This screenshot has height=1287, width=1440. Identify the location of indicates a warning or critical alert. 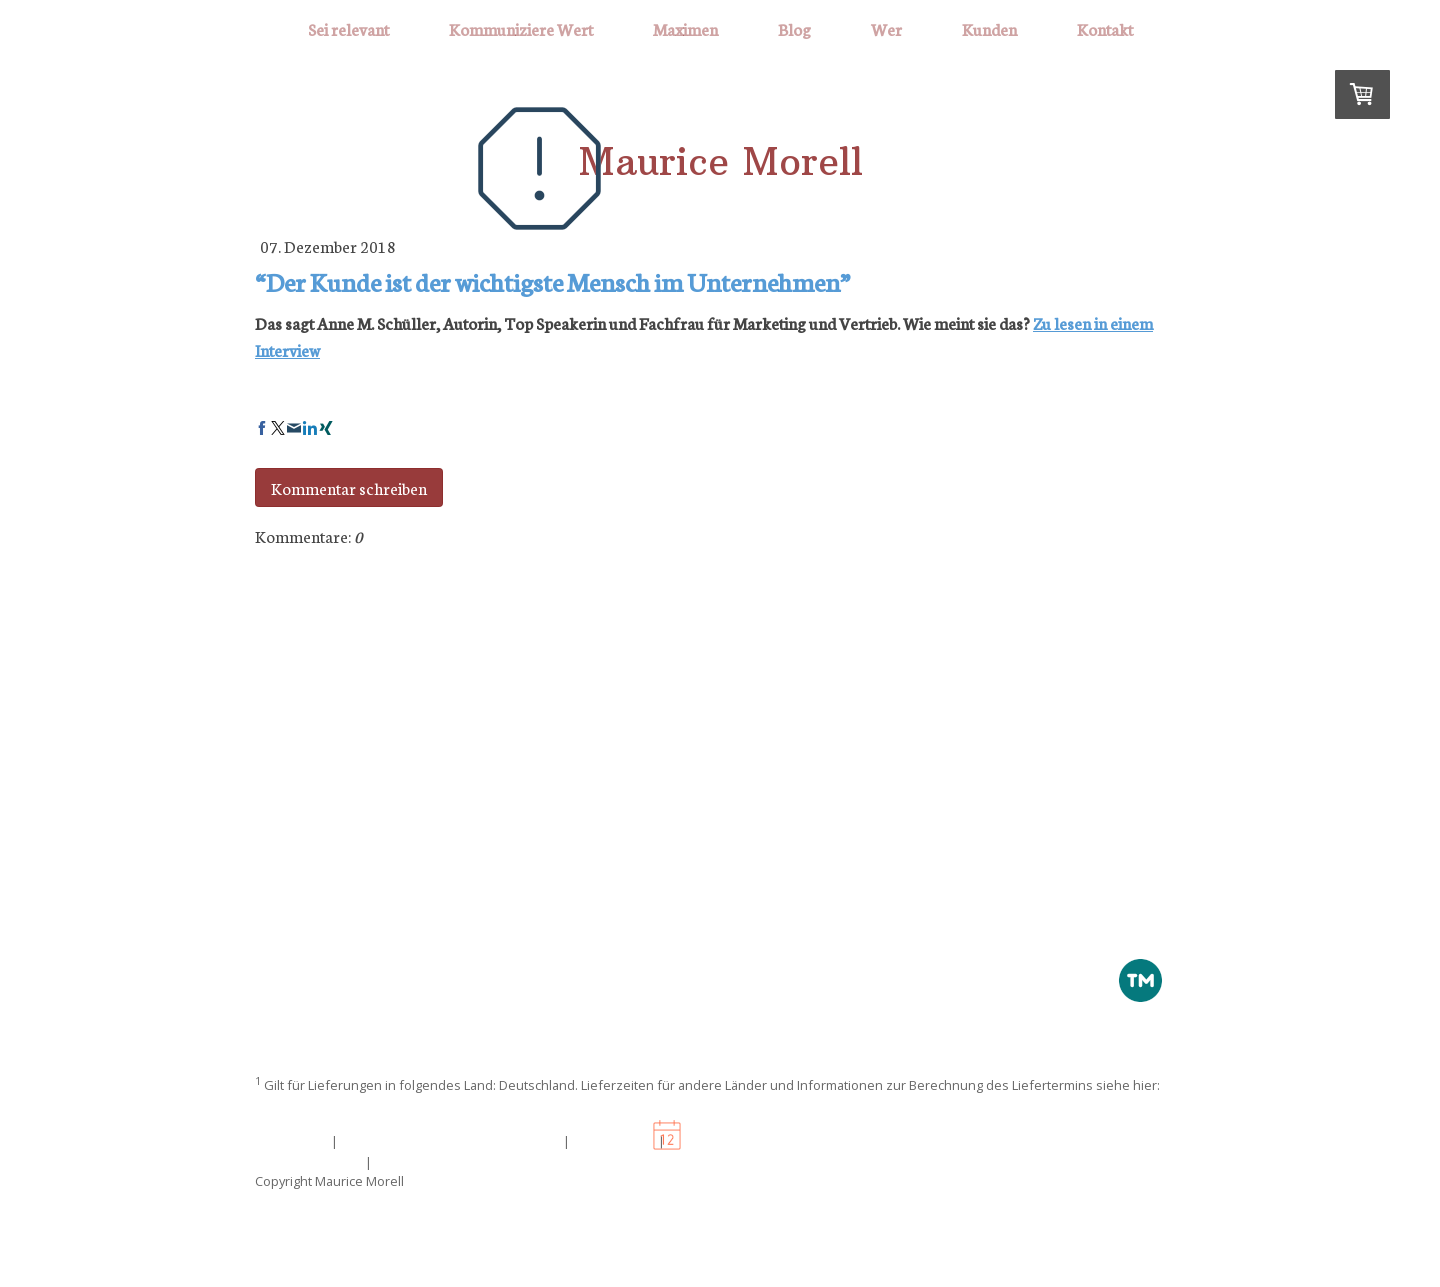
(539, 168).